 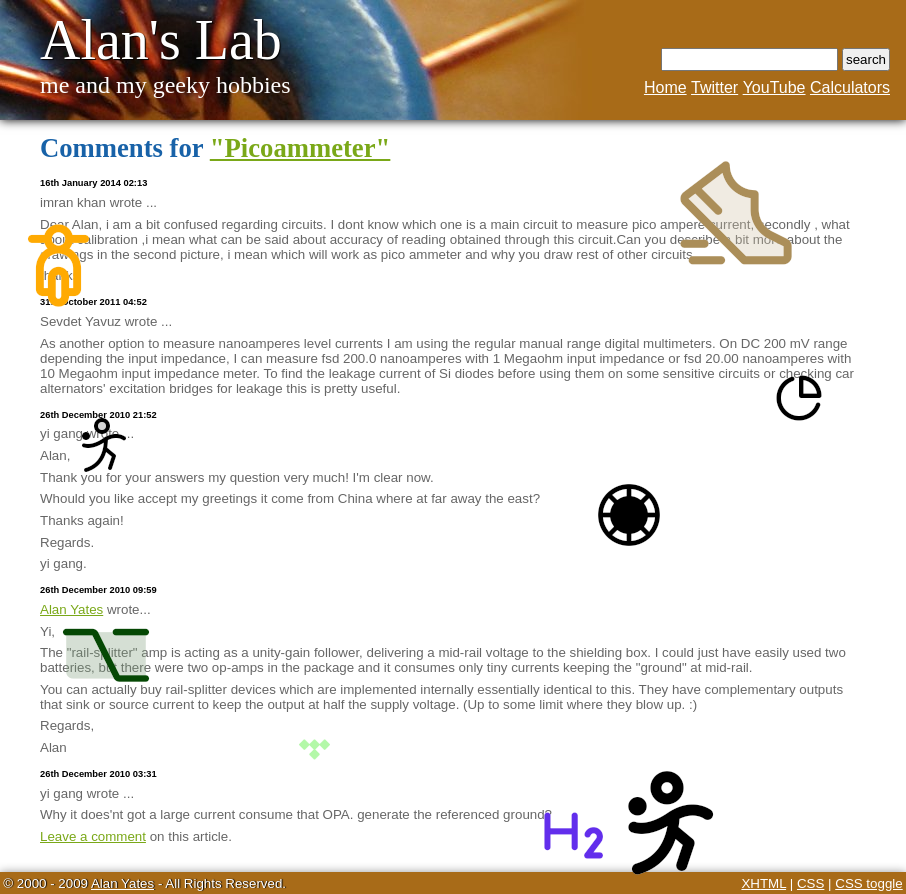 What do you see at coordinates (314, 748) in the screenshot?
I see `open TIDAL music streaming app` at bounding box center [314, 748].